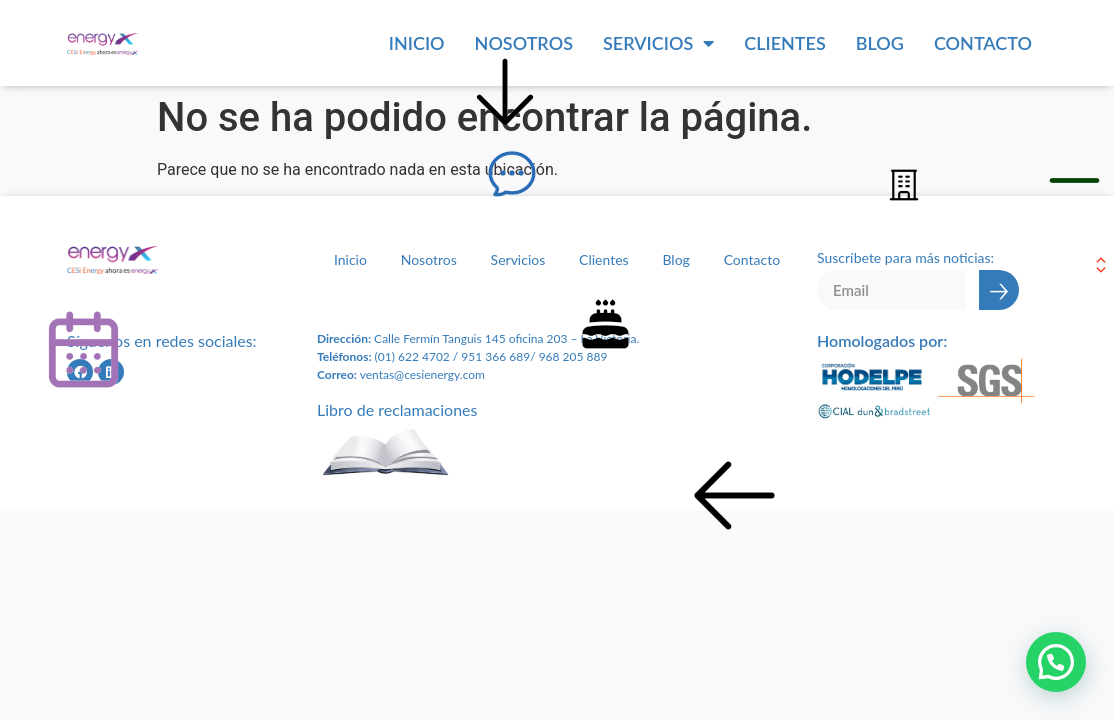 The height and width of the screenshot is (720, 1114). I want to click on expand or collapse a dropdown menu, so click(1101, 265).